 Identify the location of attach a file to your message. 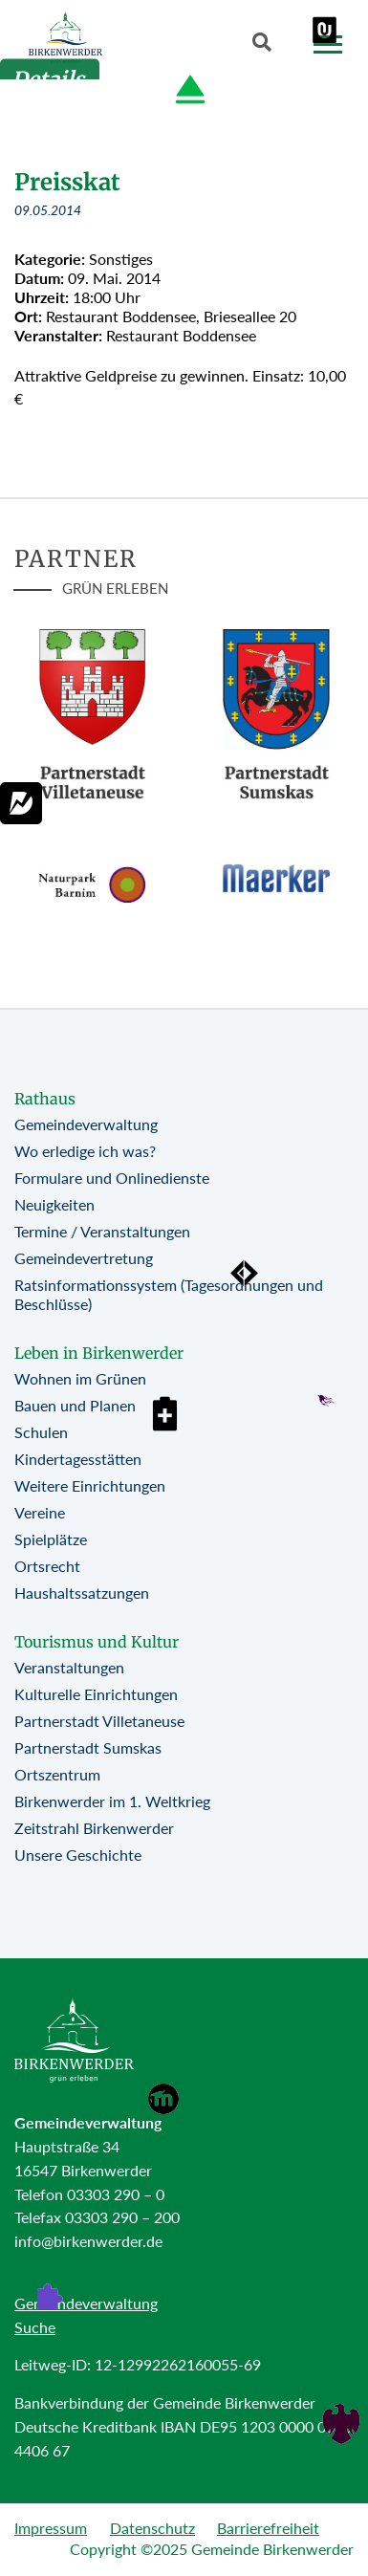
(324, 30).